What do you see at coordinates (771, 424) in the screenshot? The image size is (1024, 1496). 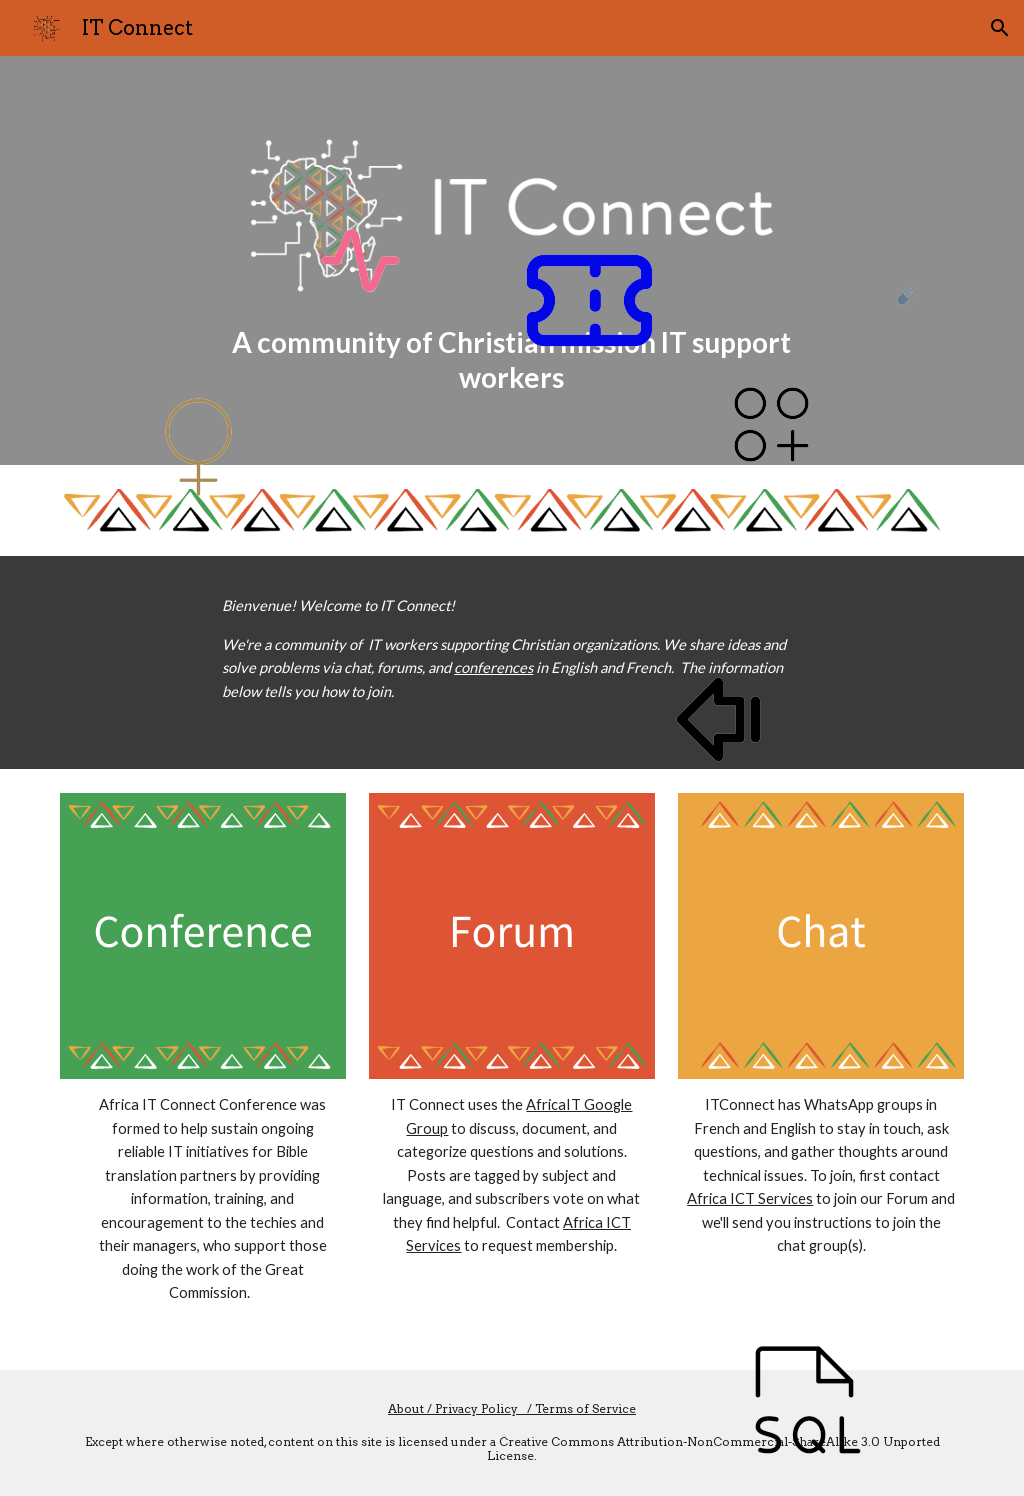 I see `add a new item to a collection` at bounding box center [771, 424].